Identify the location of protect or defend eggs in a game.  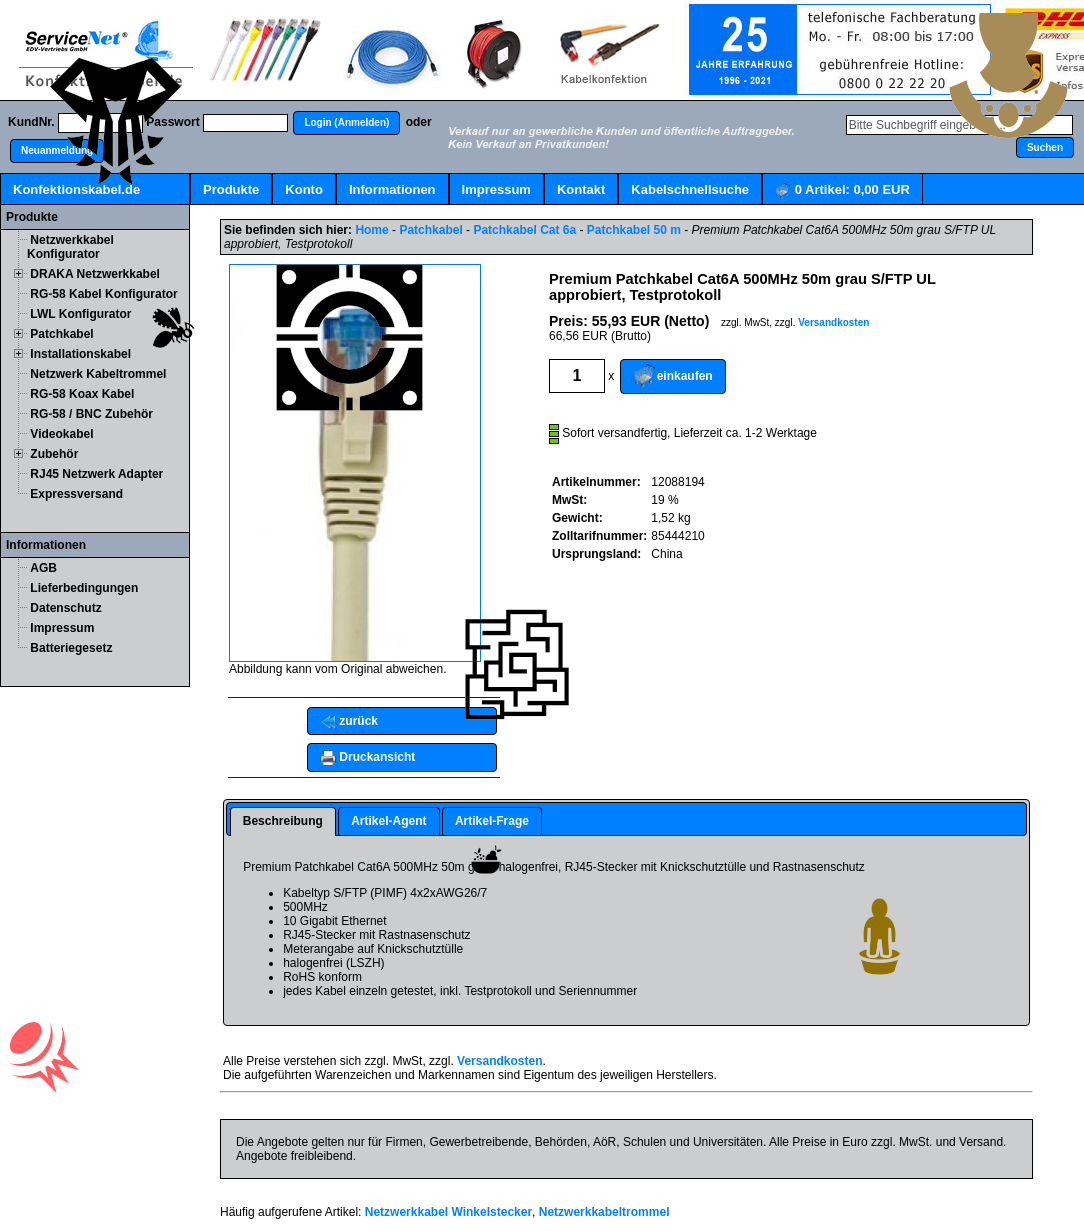
(44, 1058).